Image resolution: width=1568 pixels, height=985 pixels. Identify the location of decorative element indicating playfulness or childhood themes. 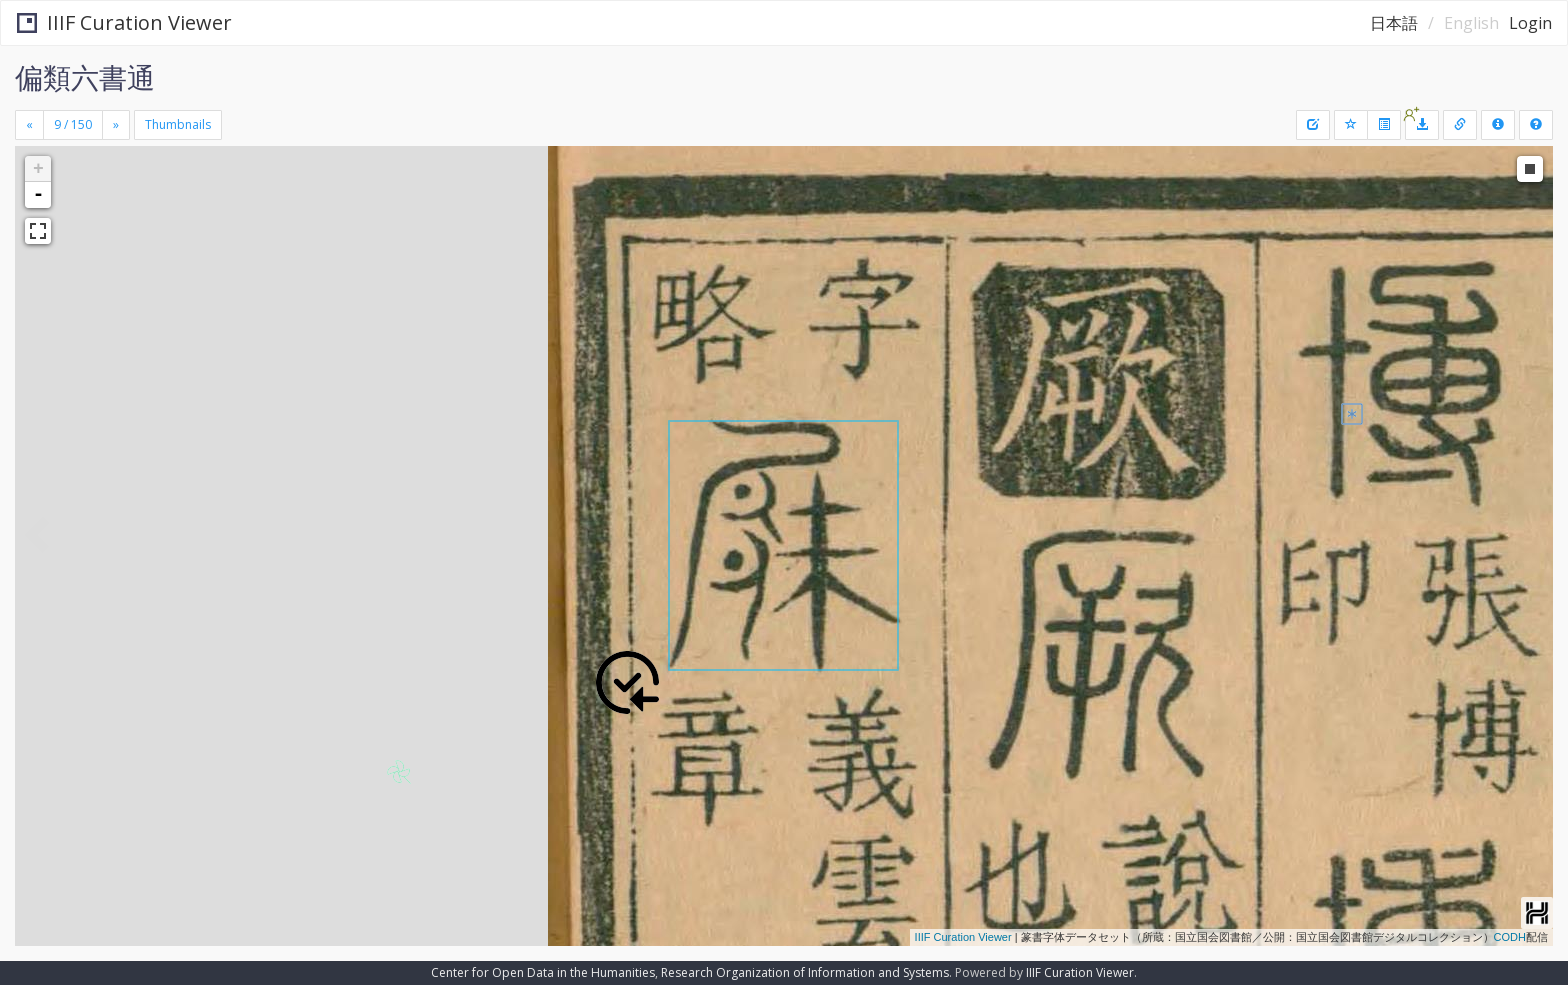
(399, 772).